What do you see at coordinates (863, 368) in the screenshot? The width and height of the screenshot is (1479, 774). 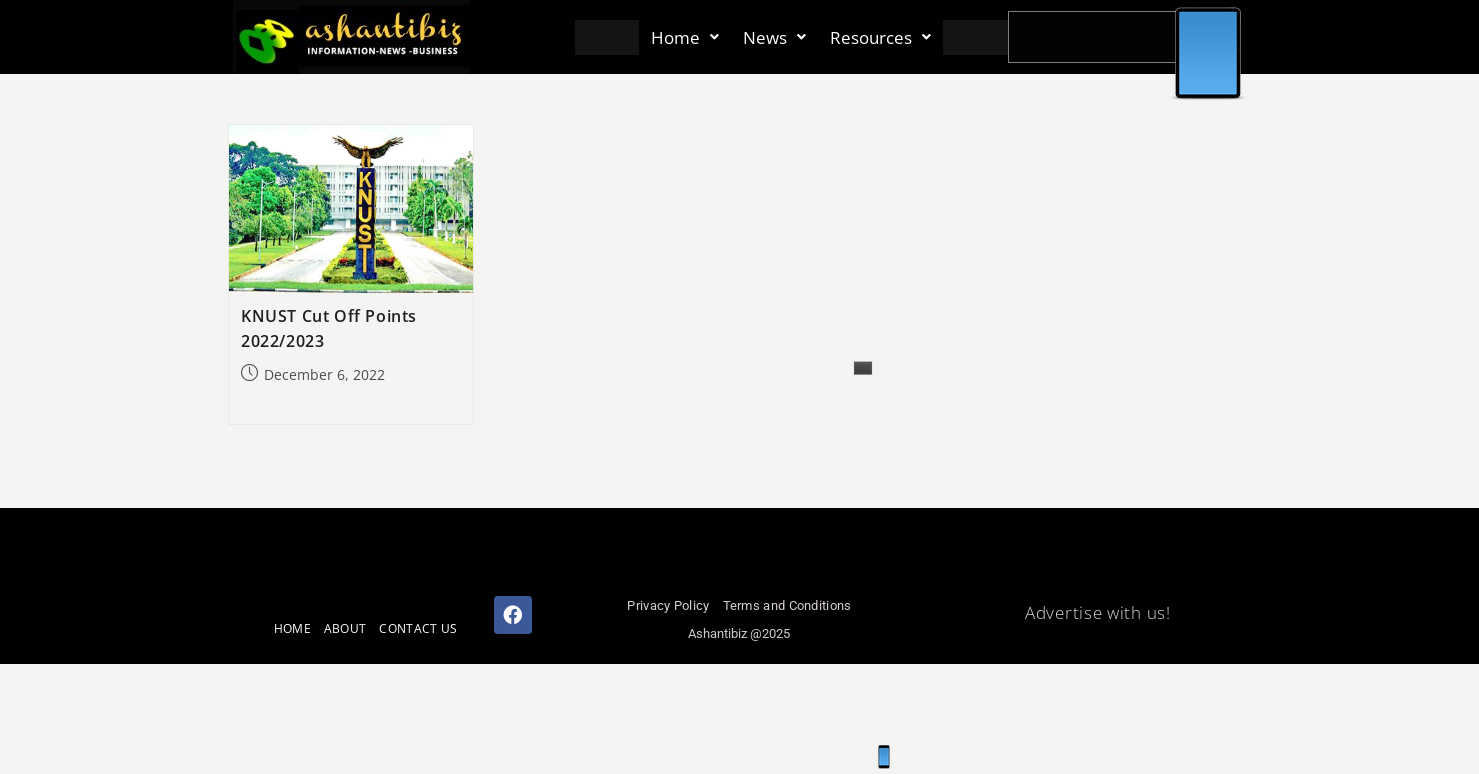 I see `indicates magic trackpad is connected via bluetooth` at bounding box center [863, 368].